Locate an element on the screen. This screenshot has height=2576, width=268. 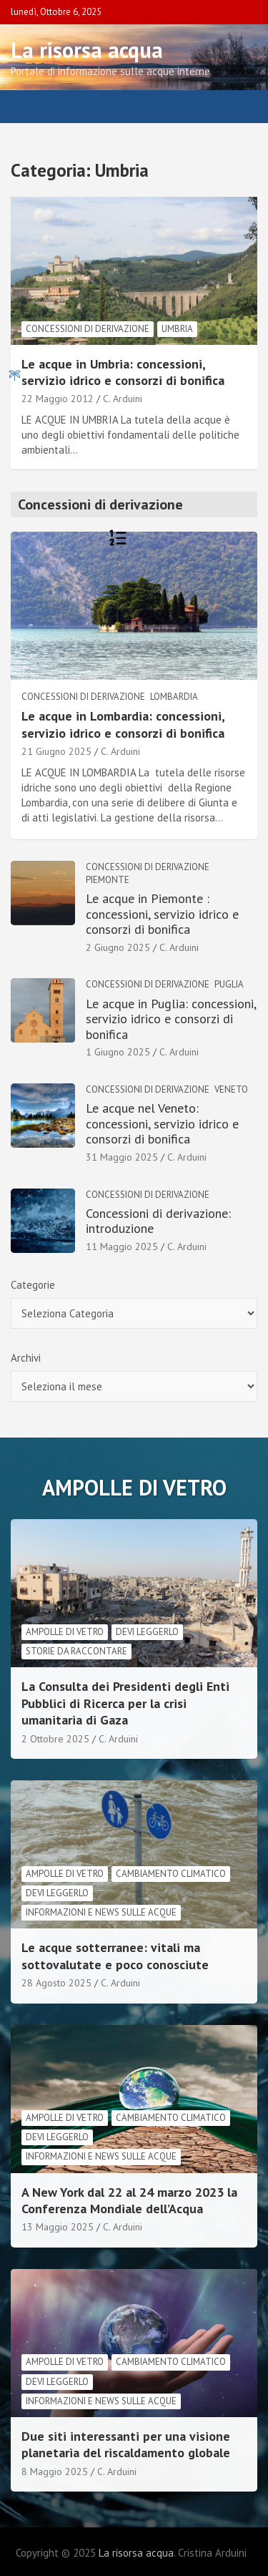
indicates tropical or beach-related content is located at coordinates (14, 375).